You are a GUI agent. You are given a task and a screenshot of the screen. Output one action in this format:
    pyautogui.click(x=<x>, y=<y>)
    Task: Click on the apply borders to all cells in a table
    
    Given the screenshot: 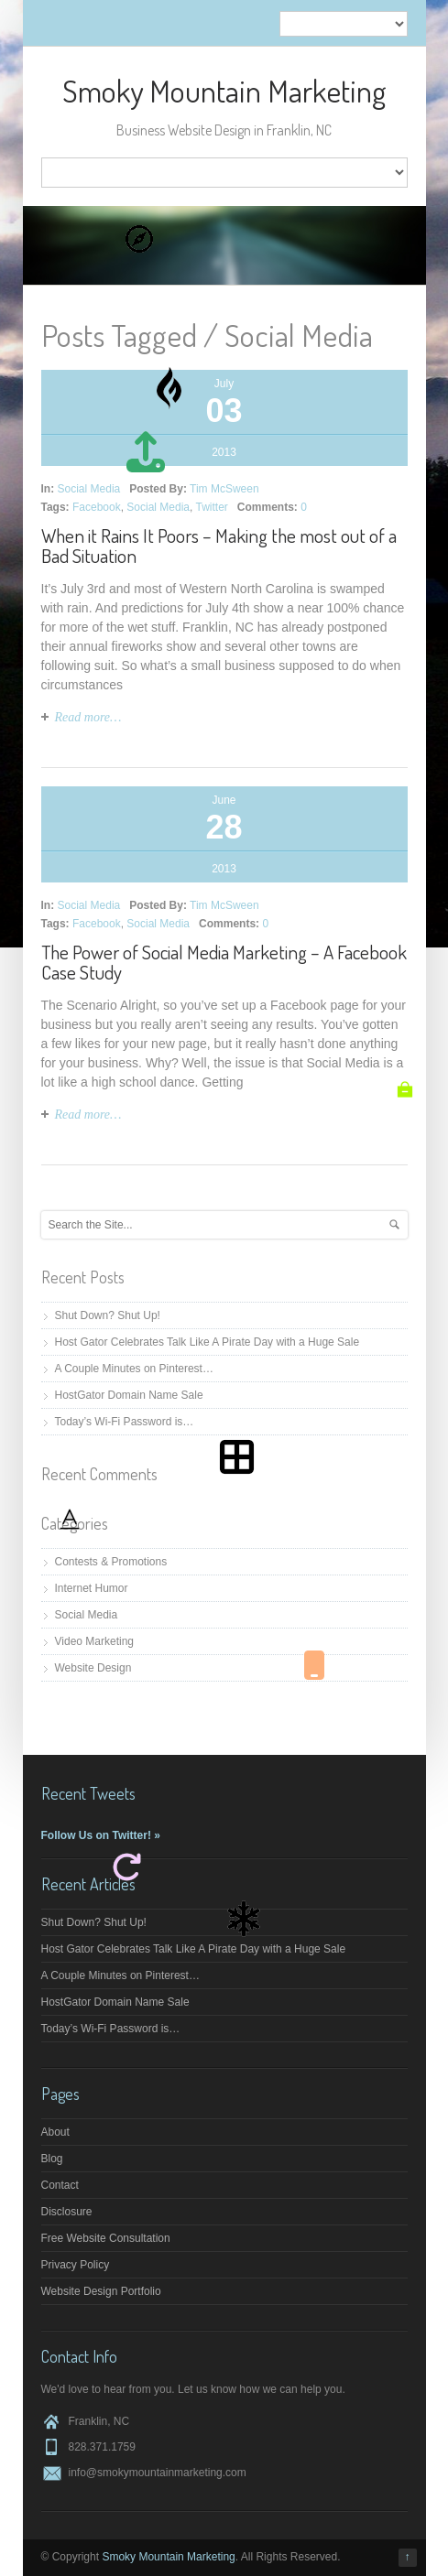 What is the action you would take?
    pyautogui.click(x=236, y=1456)
    